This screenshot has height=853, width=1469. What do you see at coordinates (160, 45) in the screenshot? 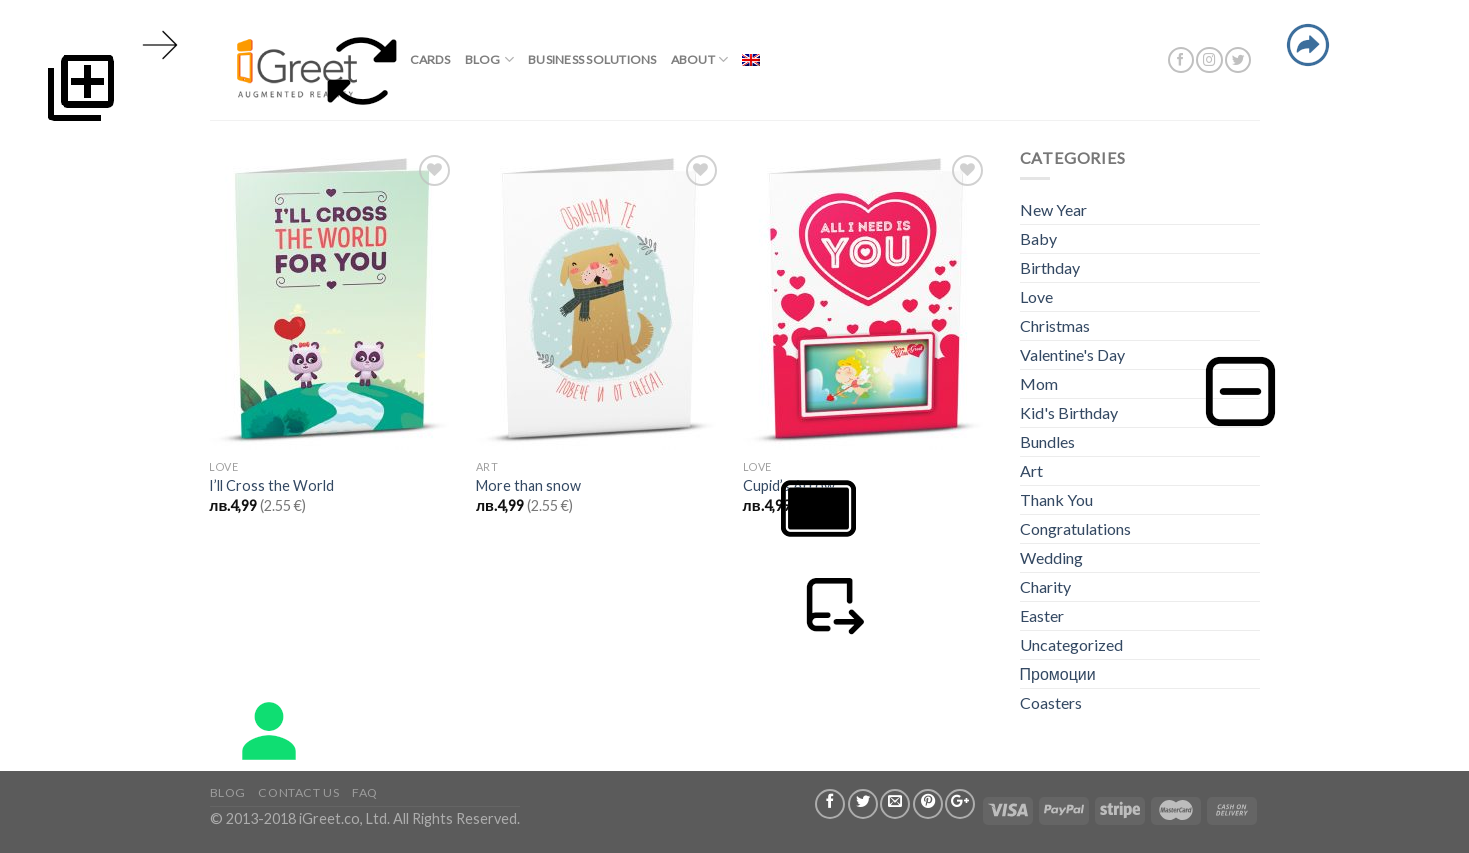
I see `navigate to the next item or page` at bounding box center [160, 45].